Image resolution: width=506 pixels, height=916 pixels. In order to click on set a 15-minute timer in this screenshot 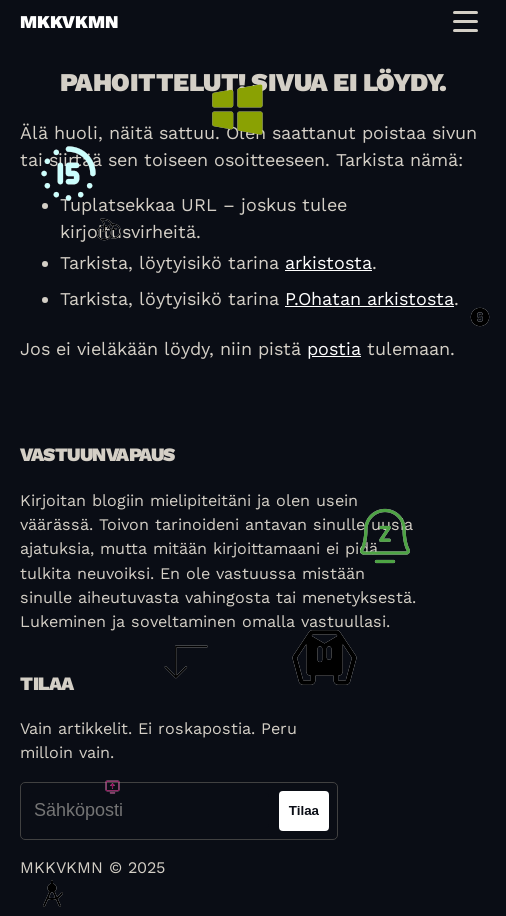, I will do `click(68, 173)`.